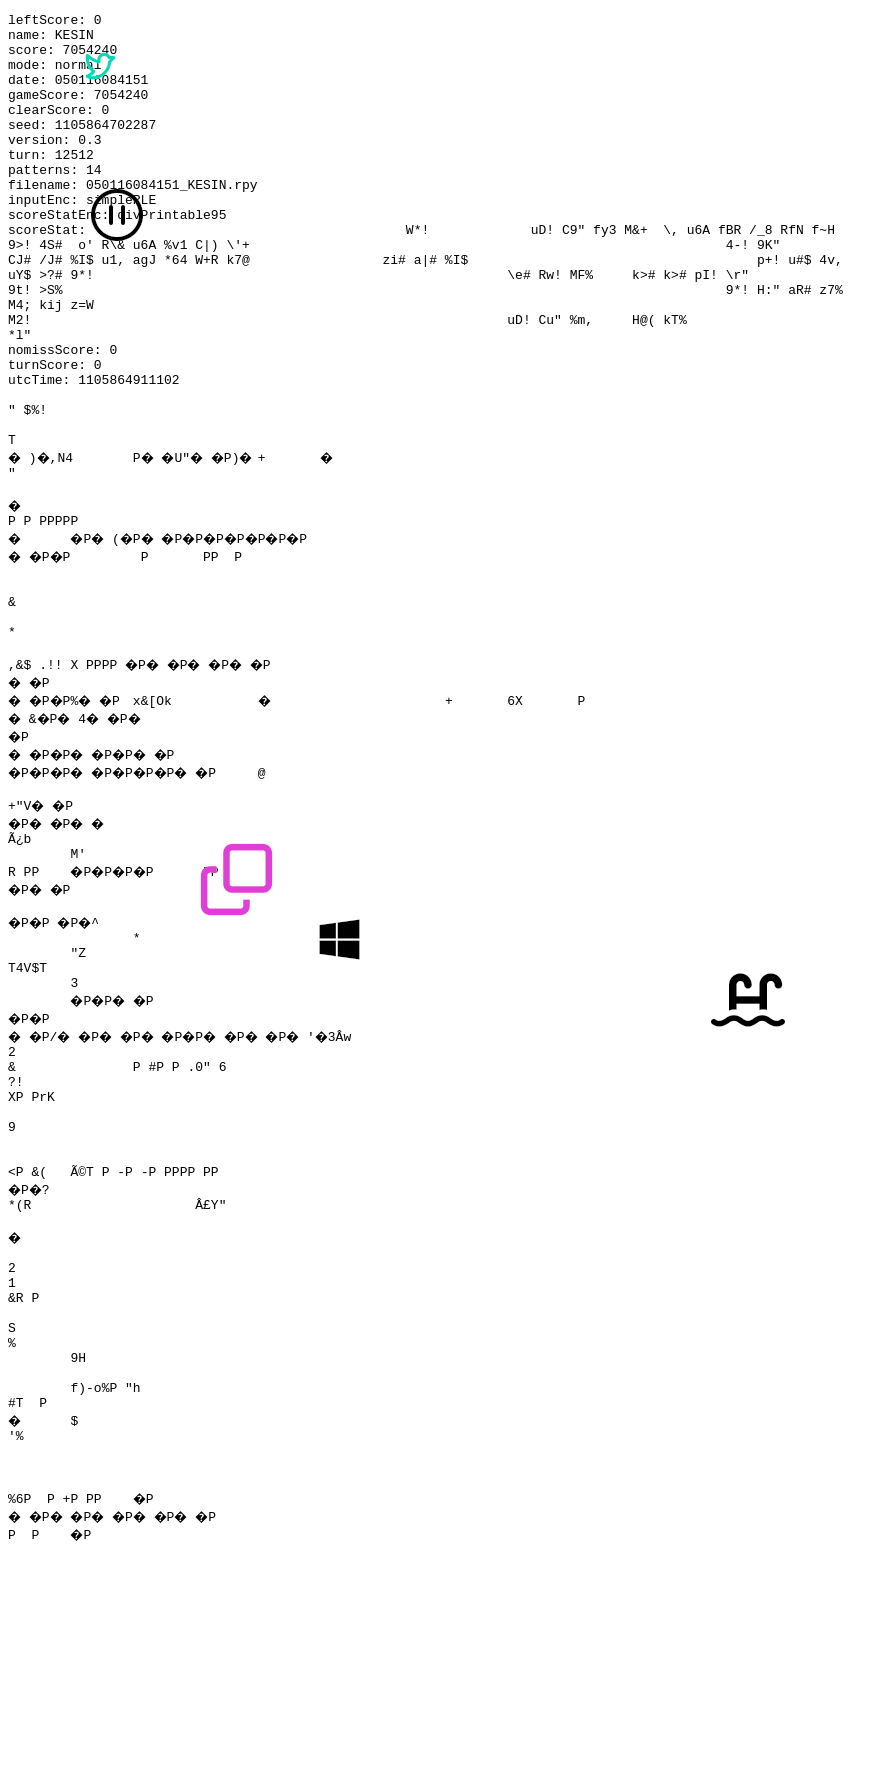 The height and width of the screenshot is (1772, 870). Describe the element at coordinates (748, 1000) in the screenshot. I see `access swimming pool facilities` at that location.